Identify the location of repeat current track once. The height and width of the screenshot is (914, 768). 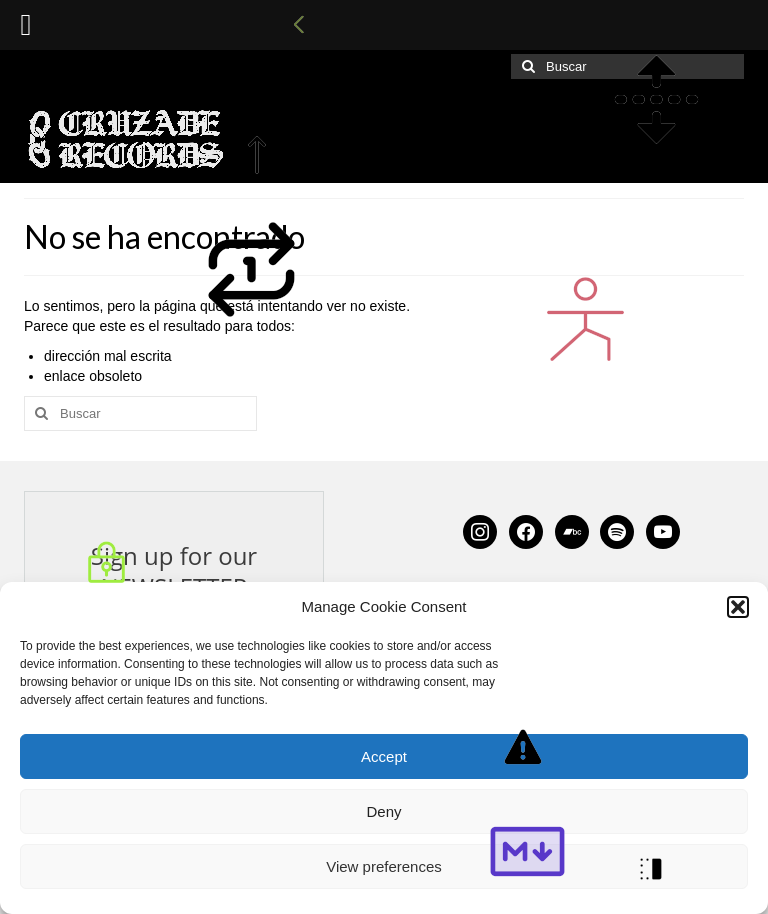
(251, 269).